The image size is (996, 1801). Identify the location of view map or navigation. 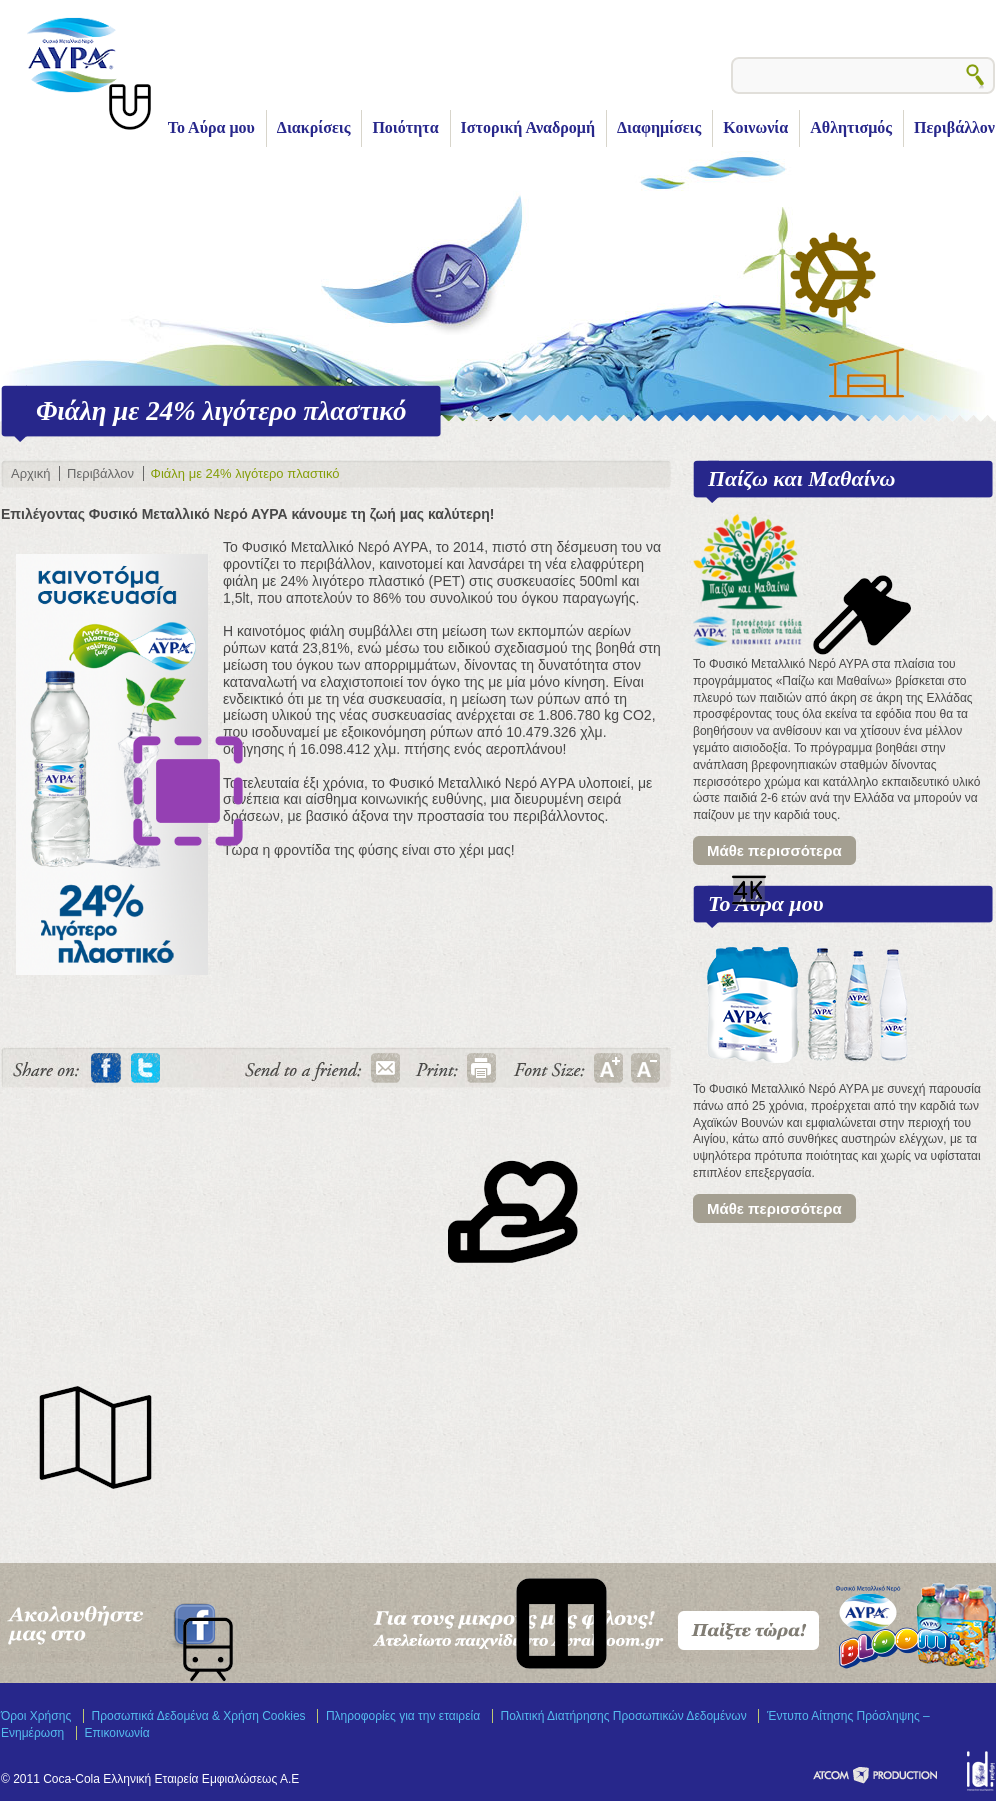
(95, 1437).